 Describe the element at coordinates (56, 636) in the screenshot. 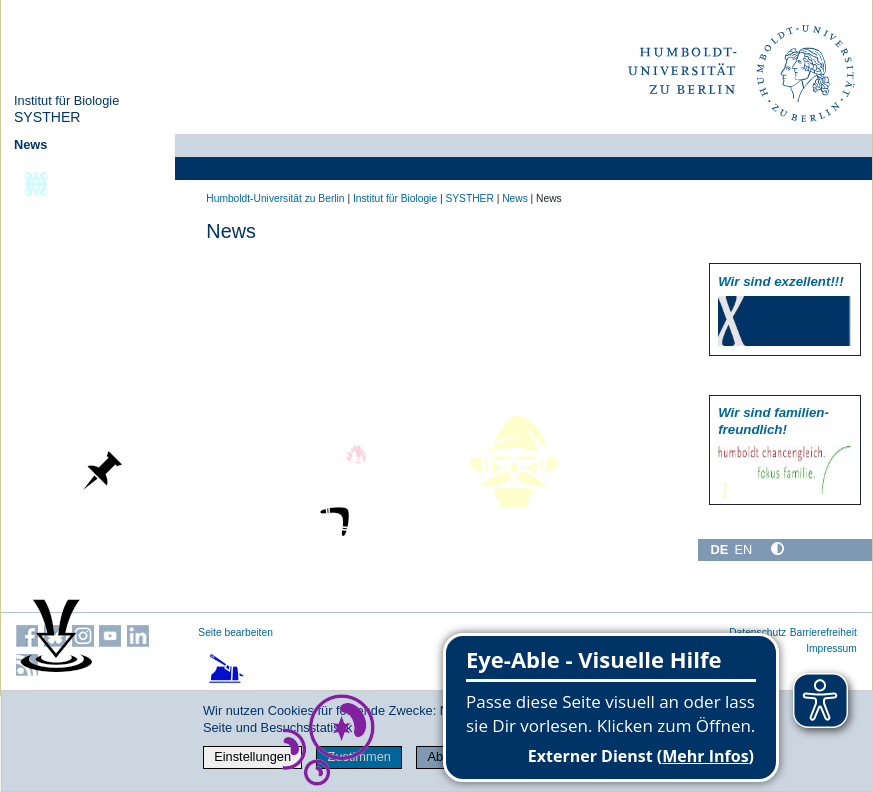

I see `indicates a drop zone or landing point` at that location.